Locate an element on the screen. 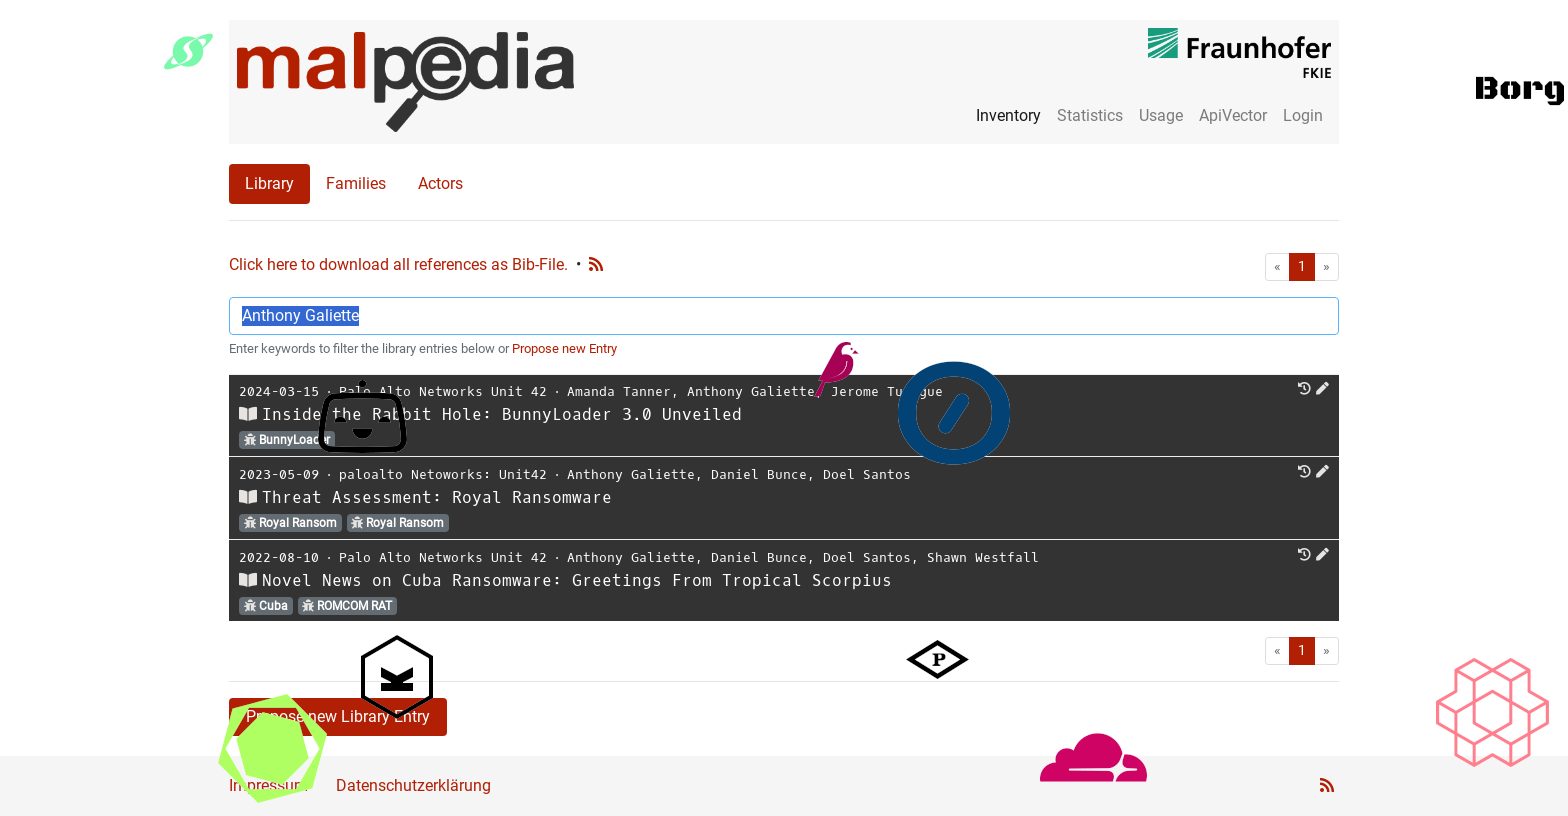  automattic company logo is located at coordinates (954, 413).